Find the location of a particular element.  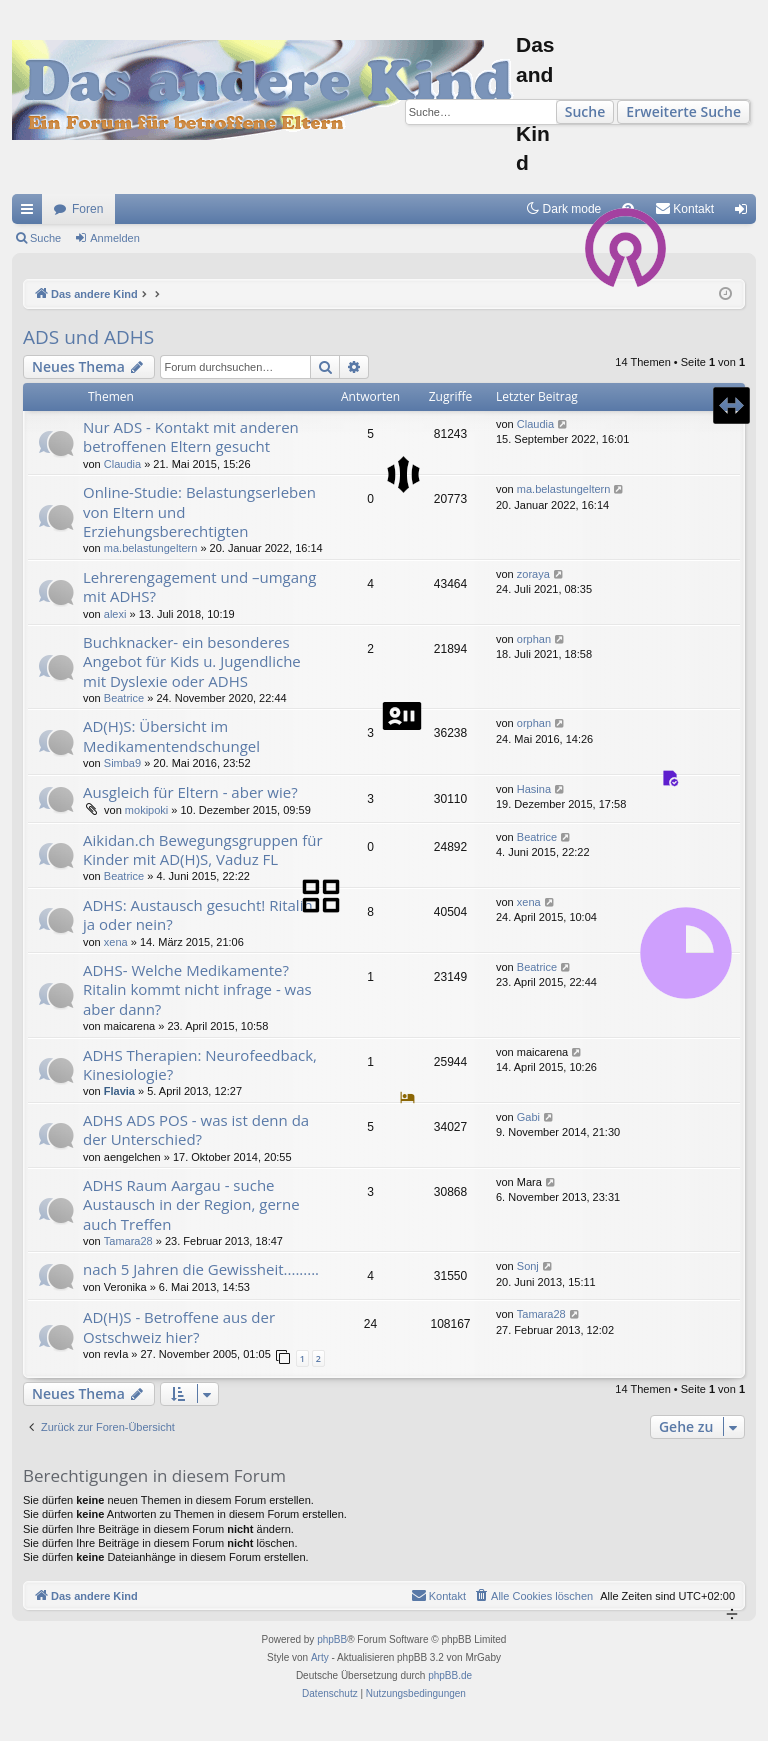

indicates 25% progress or completion status is located at coordinates (686, 953).